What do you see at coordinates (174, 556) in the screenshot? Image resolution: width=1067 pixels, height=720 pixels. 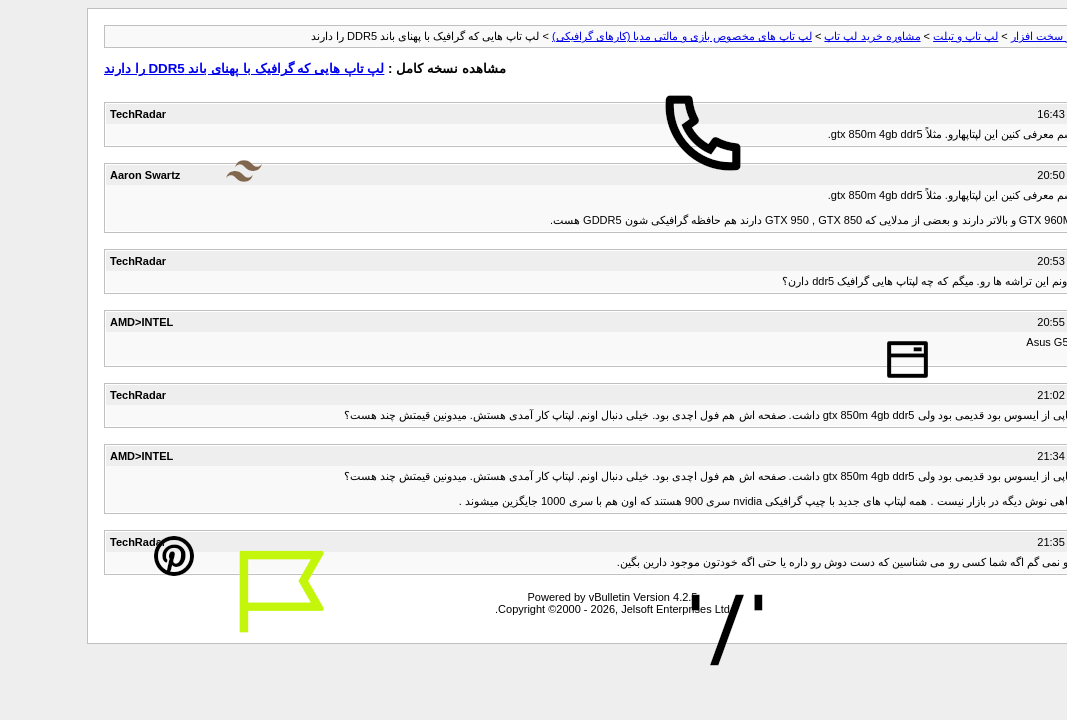 I see `open Pinterest app` at bounding box center [174, 556].